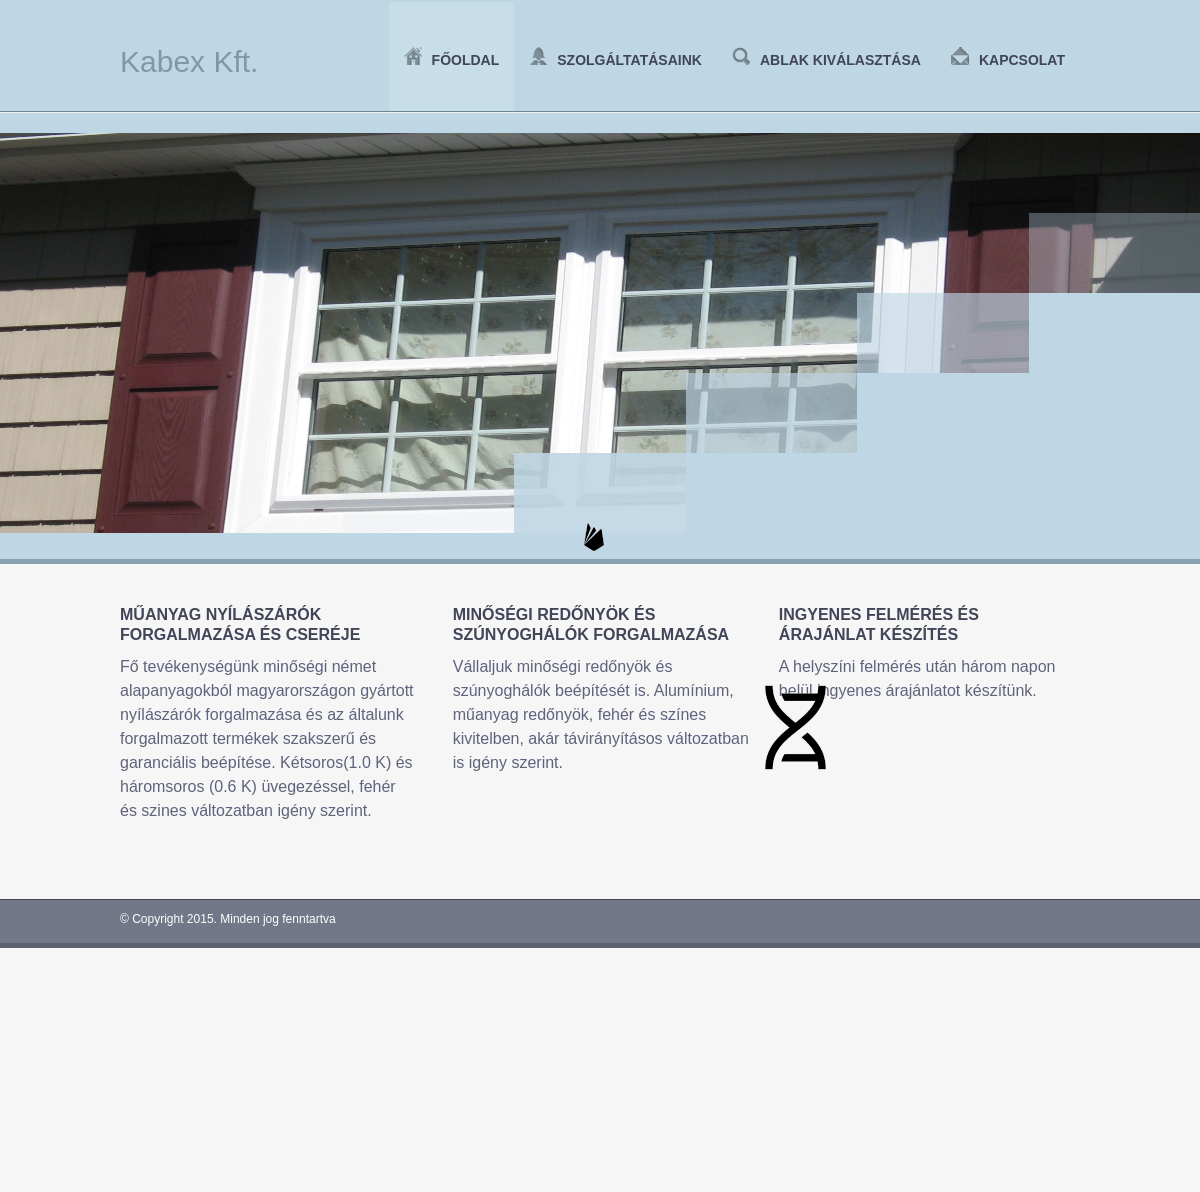 The height and width of the screenshot is (1192, 1200). I want to click on Firebase platform logo, so click(594, 537).